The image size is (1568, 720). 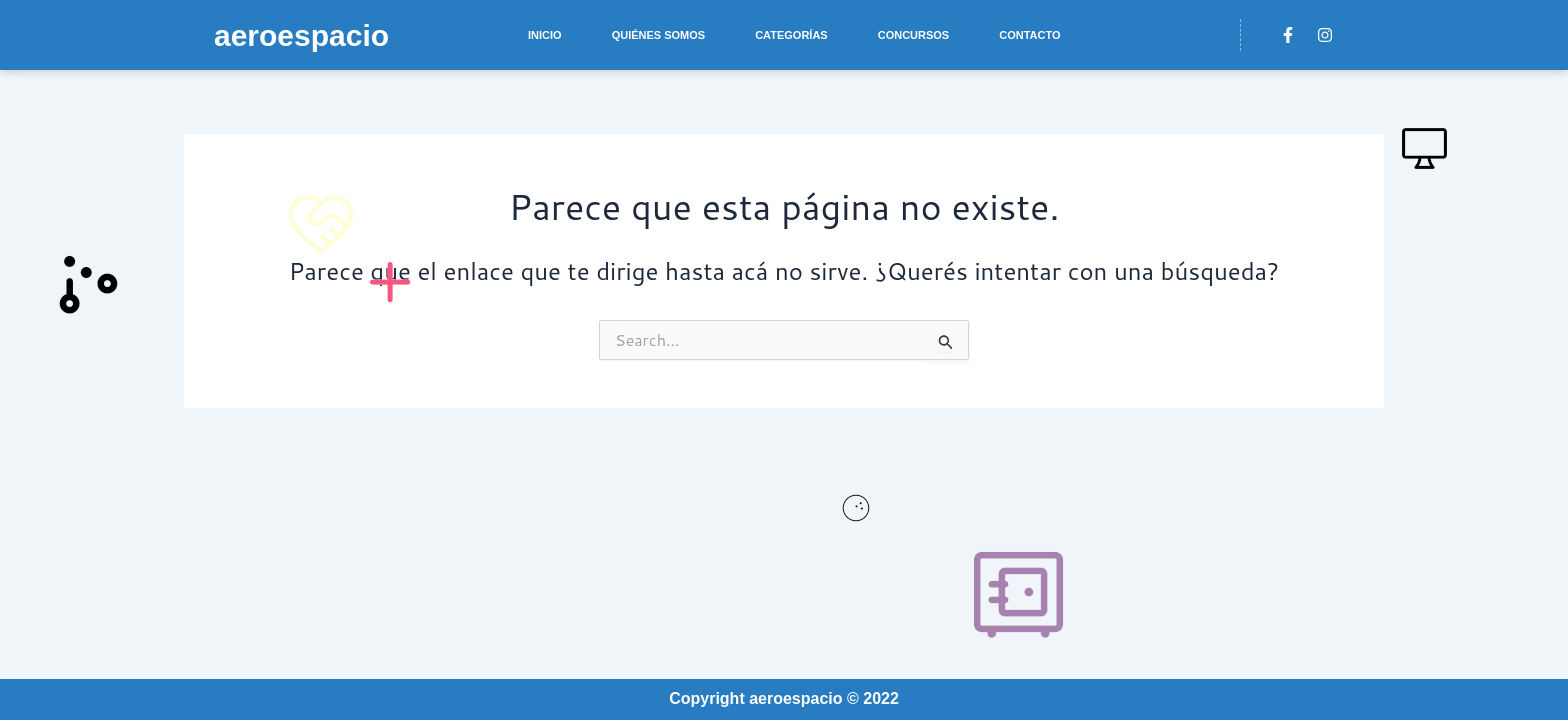 I want to click on access fiscal host settings, so click(x=1018, y=596).